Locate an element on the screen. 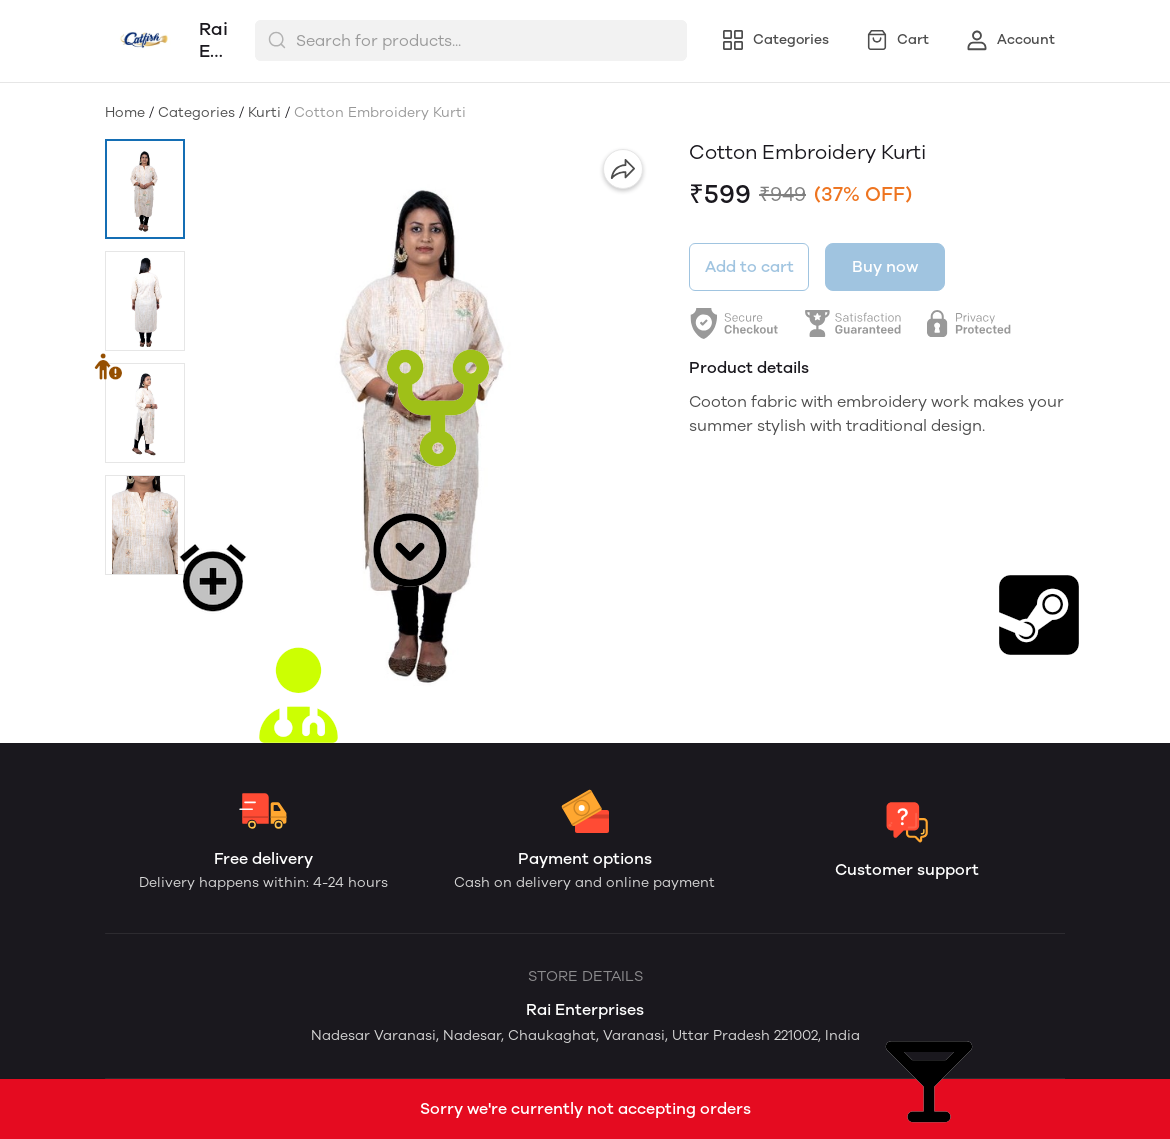 Image resolution: width=1170 pixels, height=1139 pixels. add a new alarm is located at coordinates (213, 578).